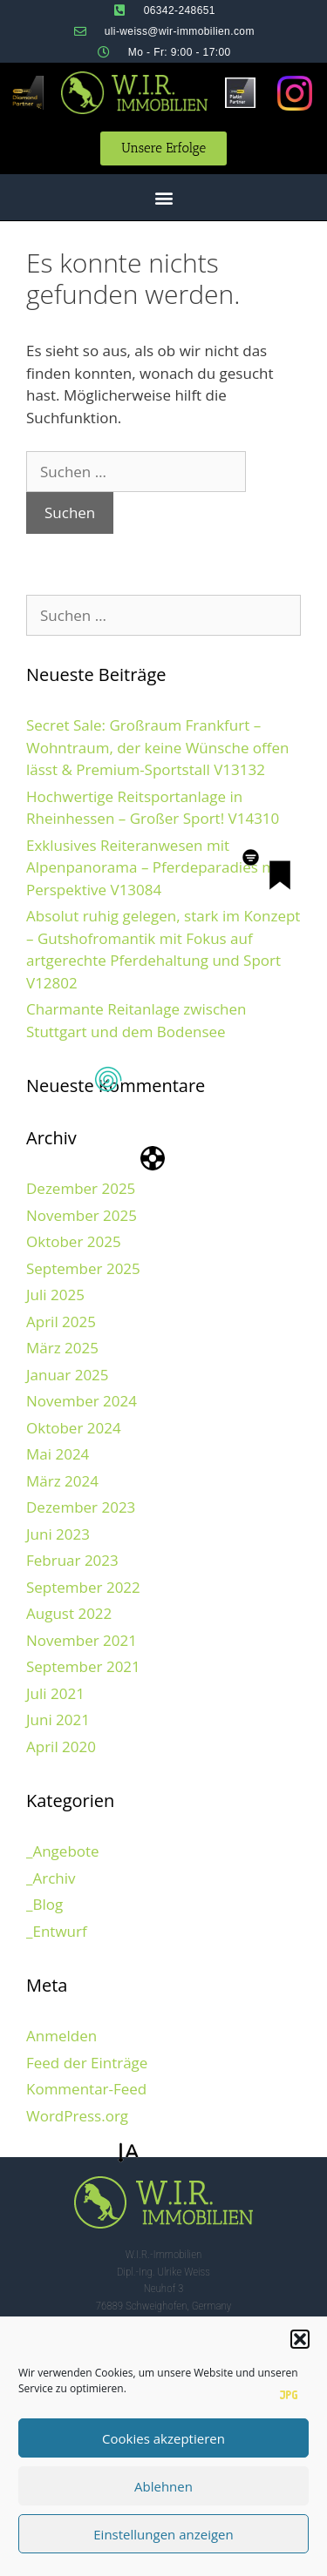 This screenshot has width=327, height=2576. Describe the element at coordinates (289, 2395) in the screenshot. I see `indicates a JPG image file type` at that location.